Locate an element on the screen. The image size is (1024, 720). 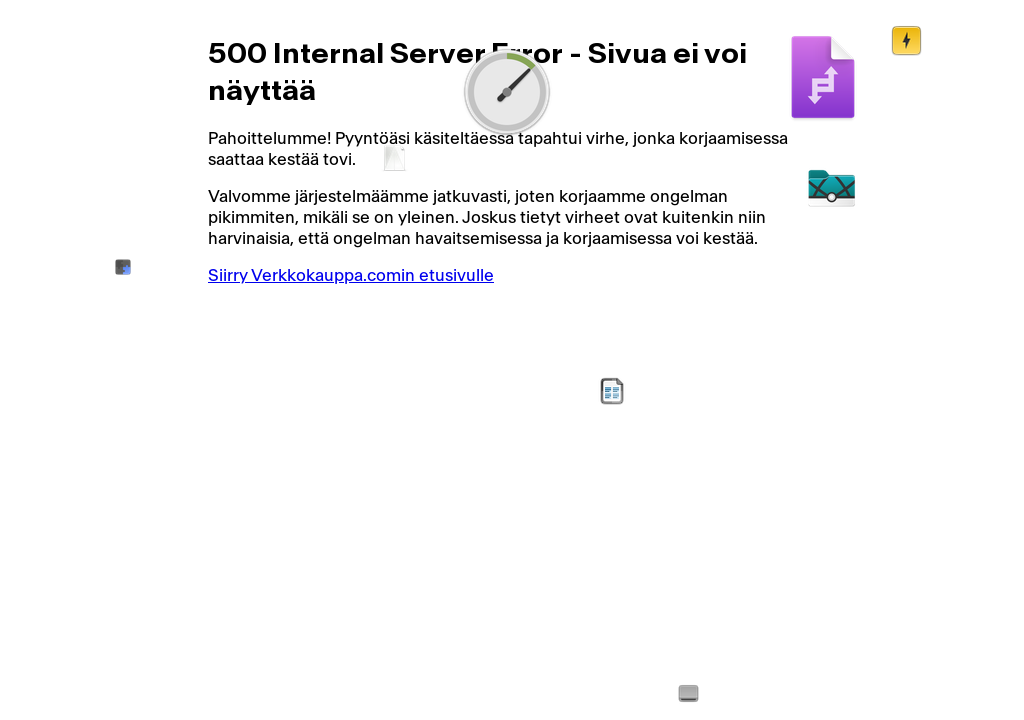
folder for pokémon net ball collection or related game assets is located at coordinates (831, 189).